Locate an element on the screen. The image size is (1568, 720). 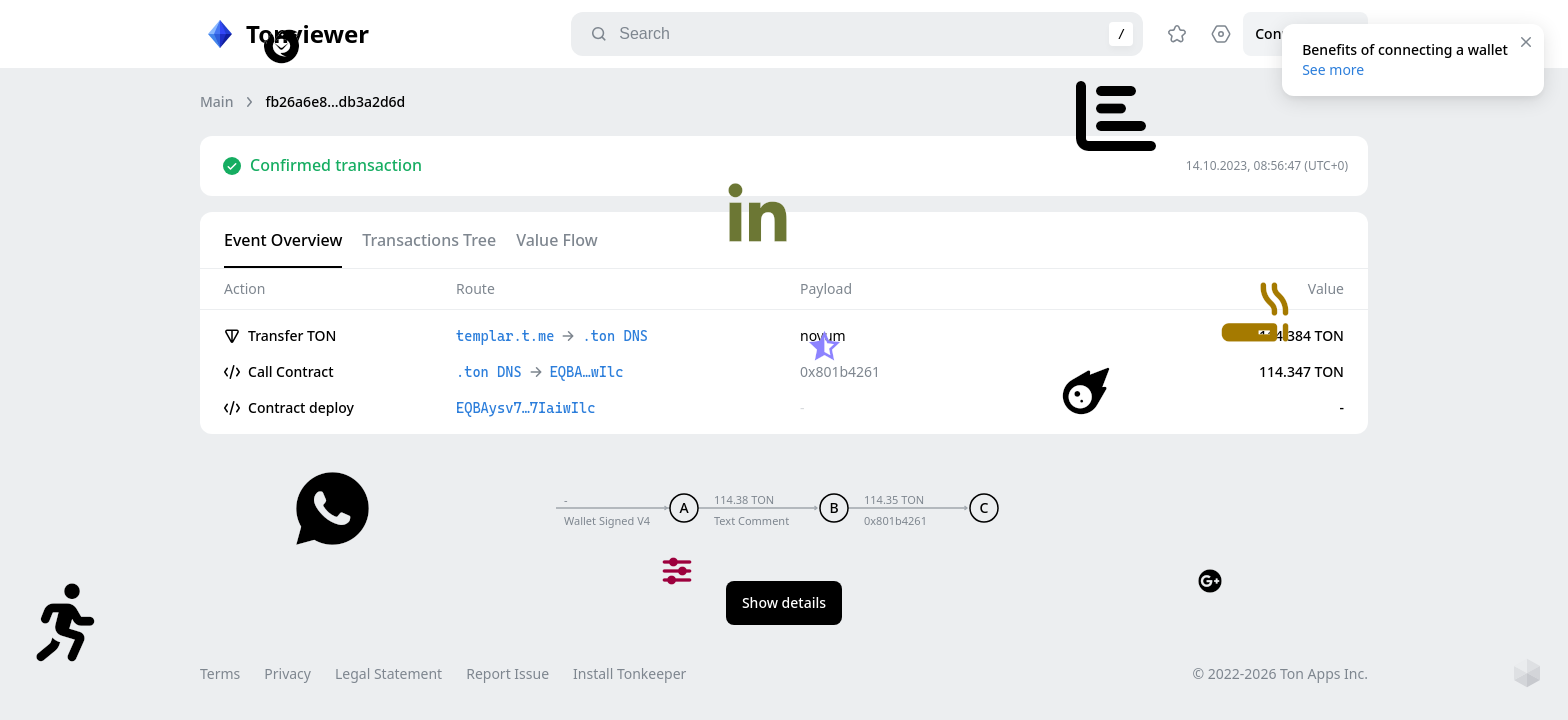
indicates a trending or viral item is located at coordinates (1086, 391).